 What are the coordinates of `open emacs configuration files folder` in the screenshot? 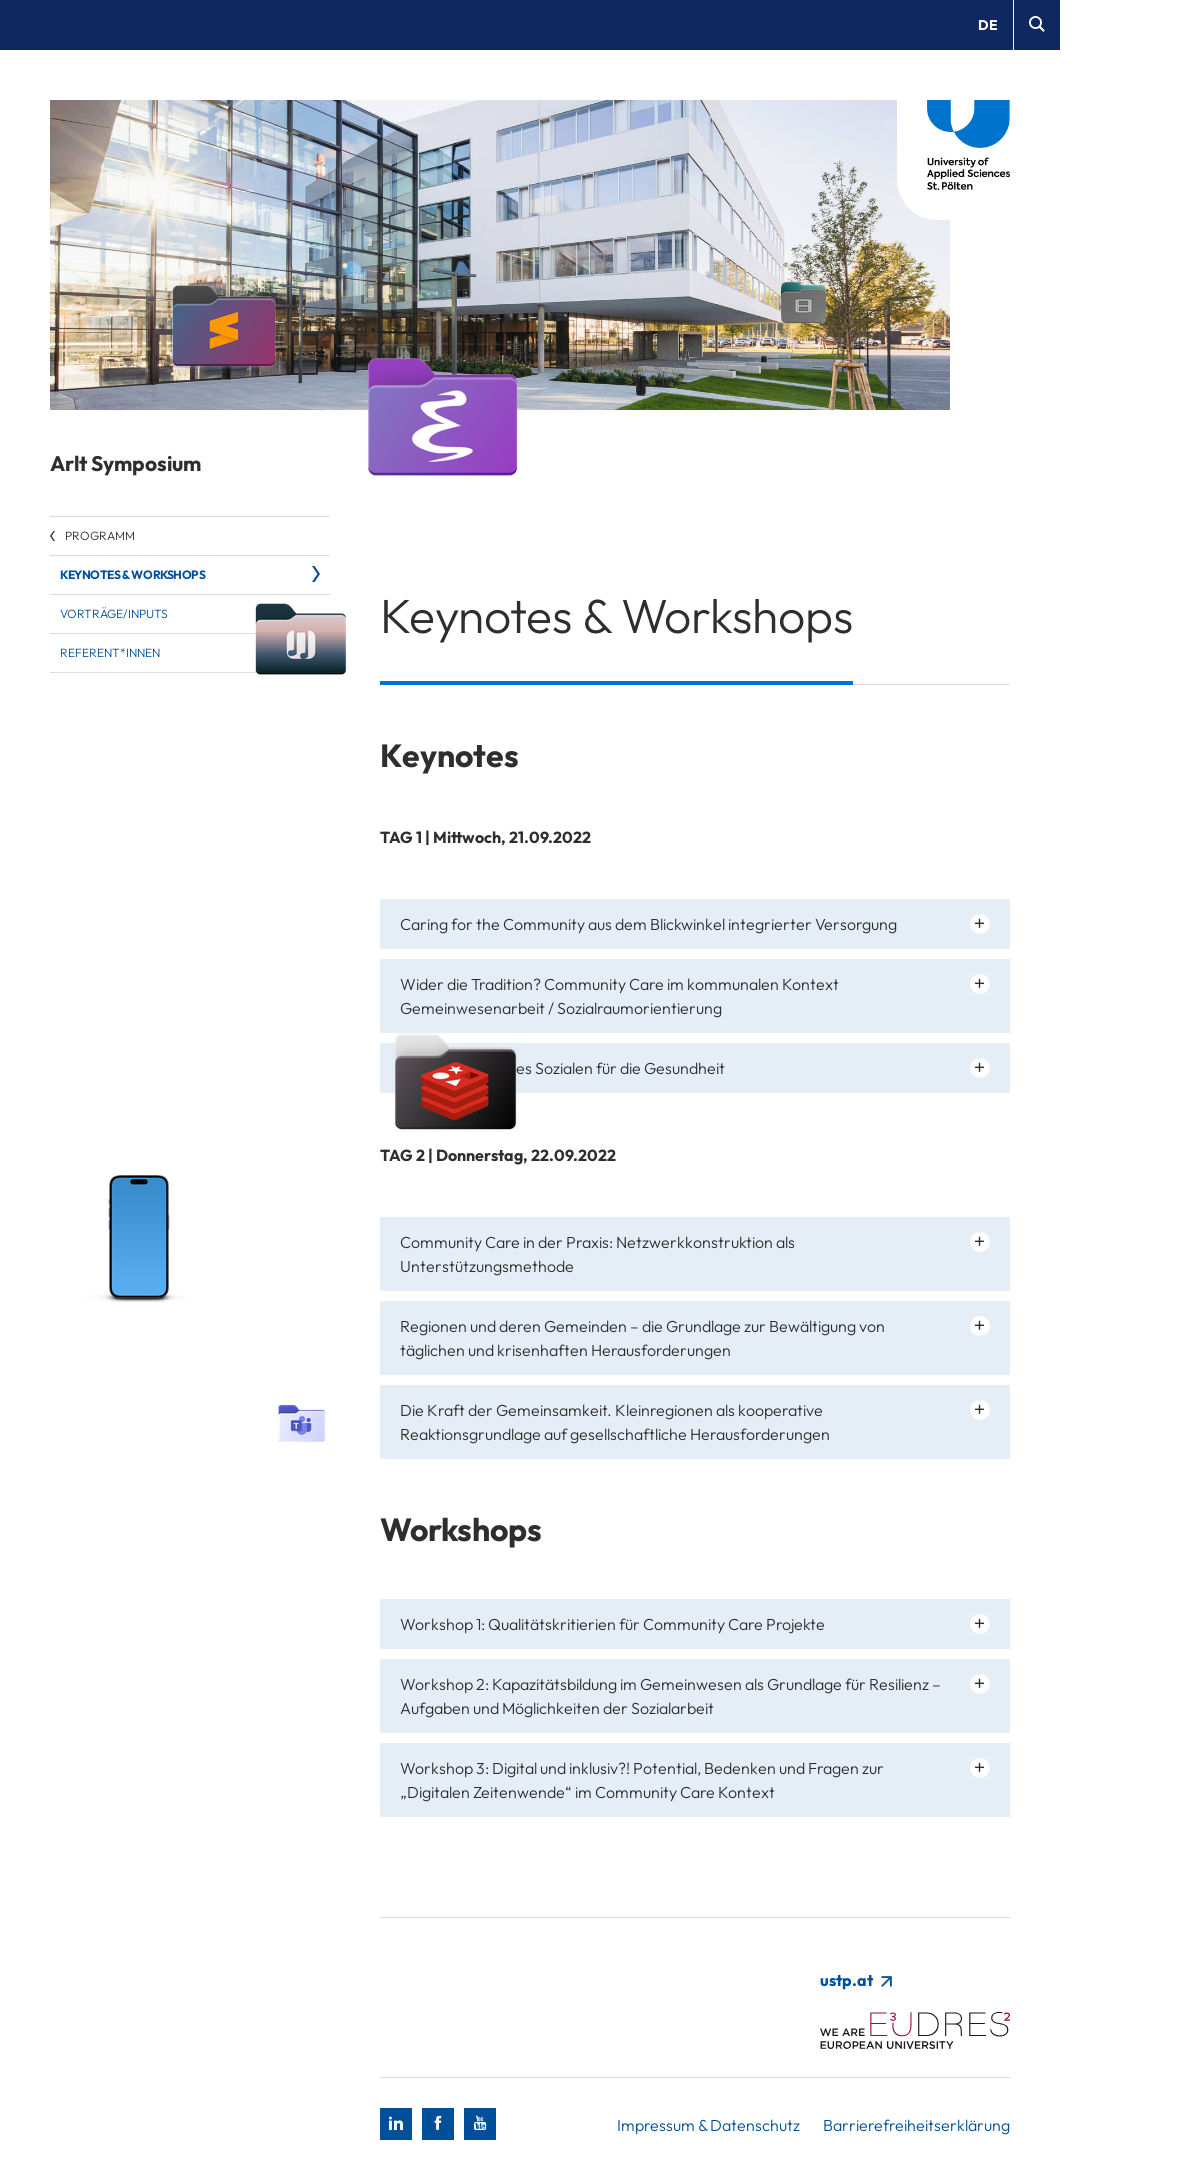 It's located at (442, 421).